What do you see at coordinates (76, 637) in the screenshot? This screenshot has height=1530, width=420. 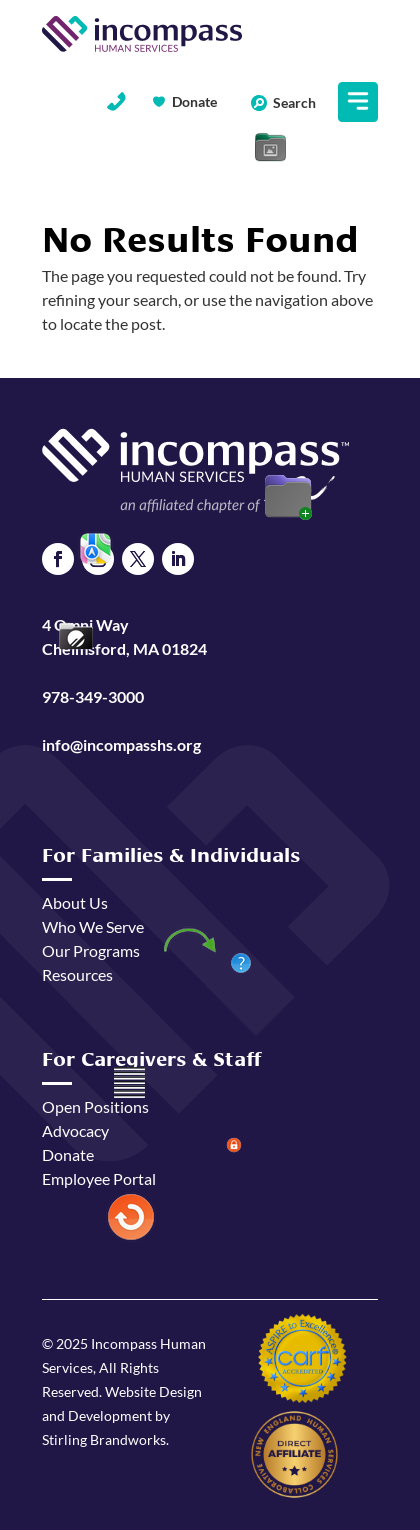 I see `folder containing PlanetScale database files` at bounding box center [76, 637].